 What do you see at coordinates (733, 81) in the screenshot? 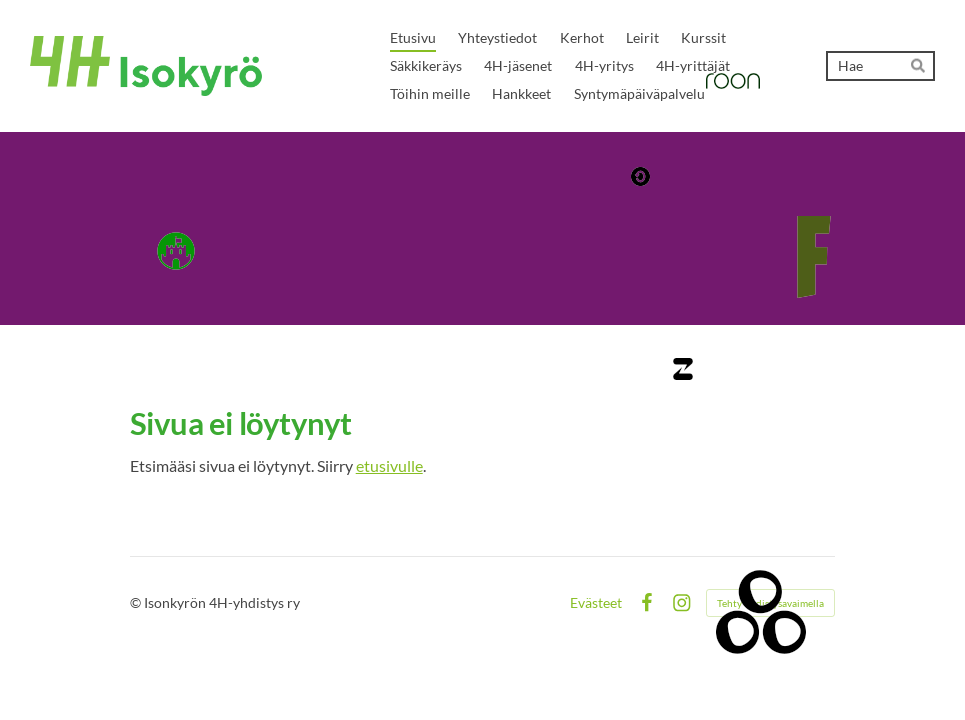
I see `open the roon music player app` at bounding box center [733, 81].